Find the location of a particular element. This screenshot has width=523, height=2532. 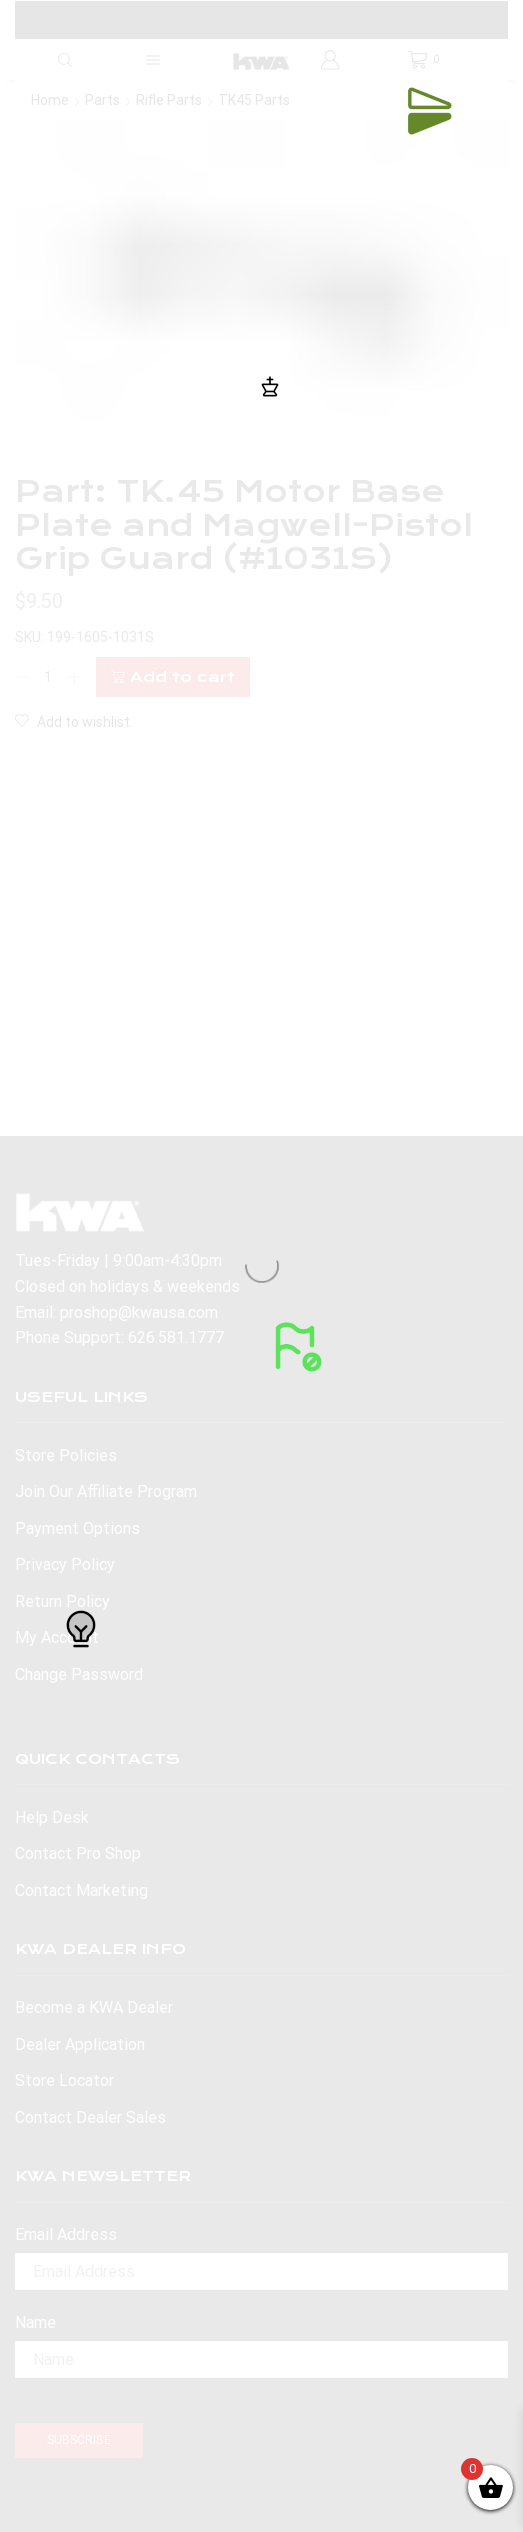

flip image or object vertically is located at coordinates (428, 111).